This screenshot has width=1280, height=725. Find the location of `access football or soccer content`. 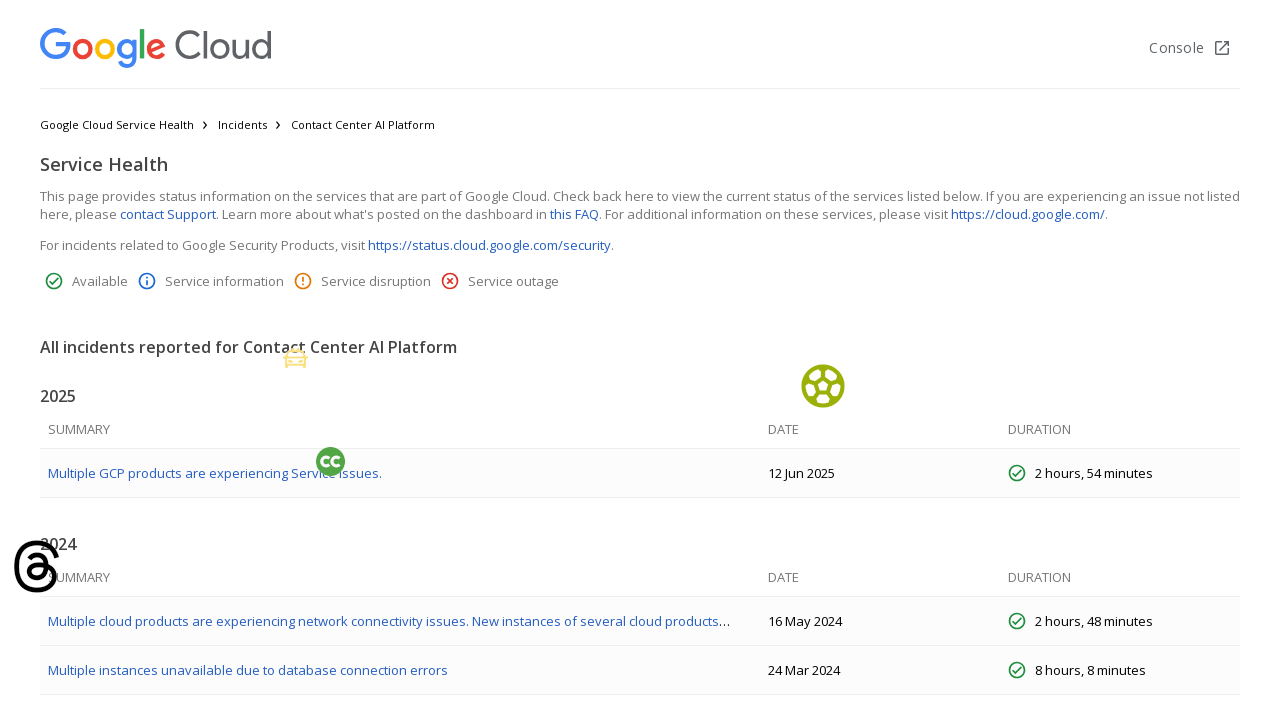

access football or soccer content is located at coordinates (823, 386).